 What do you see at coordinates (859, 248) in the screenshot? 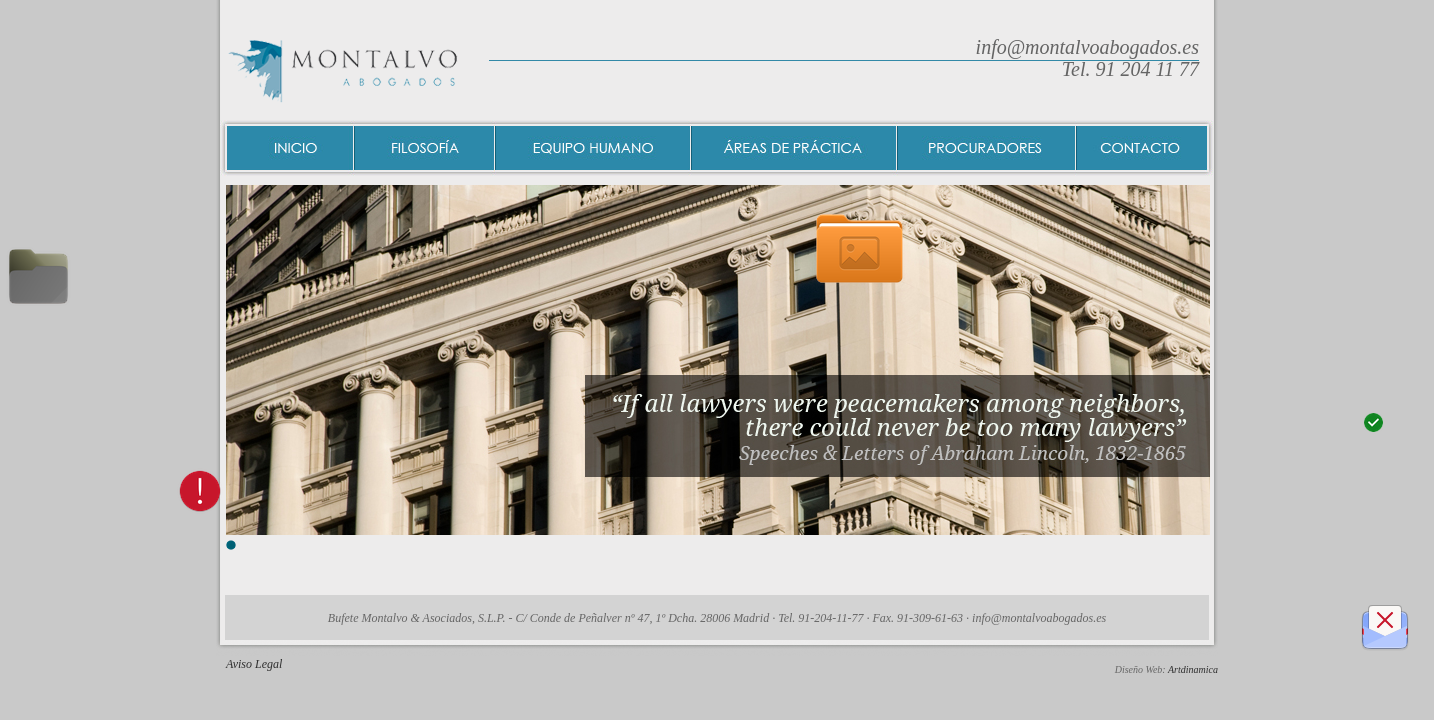
I see `open your images folder` at bounding box center [859, 248].